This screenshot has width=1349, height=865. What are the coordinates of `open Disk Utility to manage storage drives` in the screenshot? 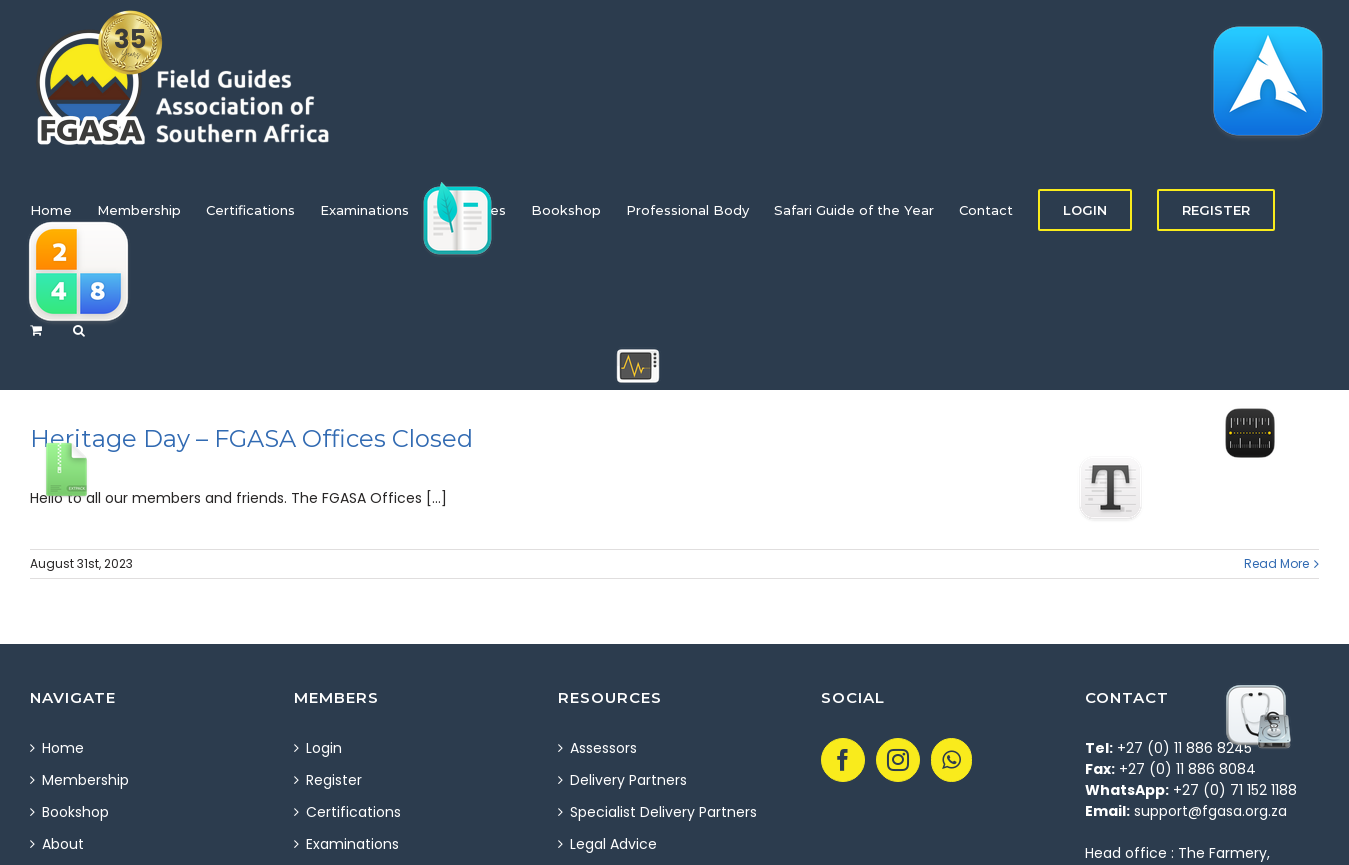 It's located at (1256, 715).